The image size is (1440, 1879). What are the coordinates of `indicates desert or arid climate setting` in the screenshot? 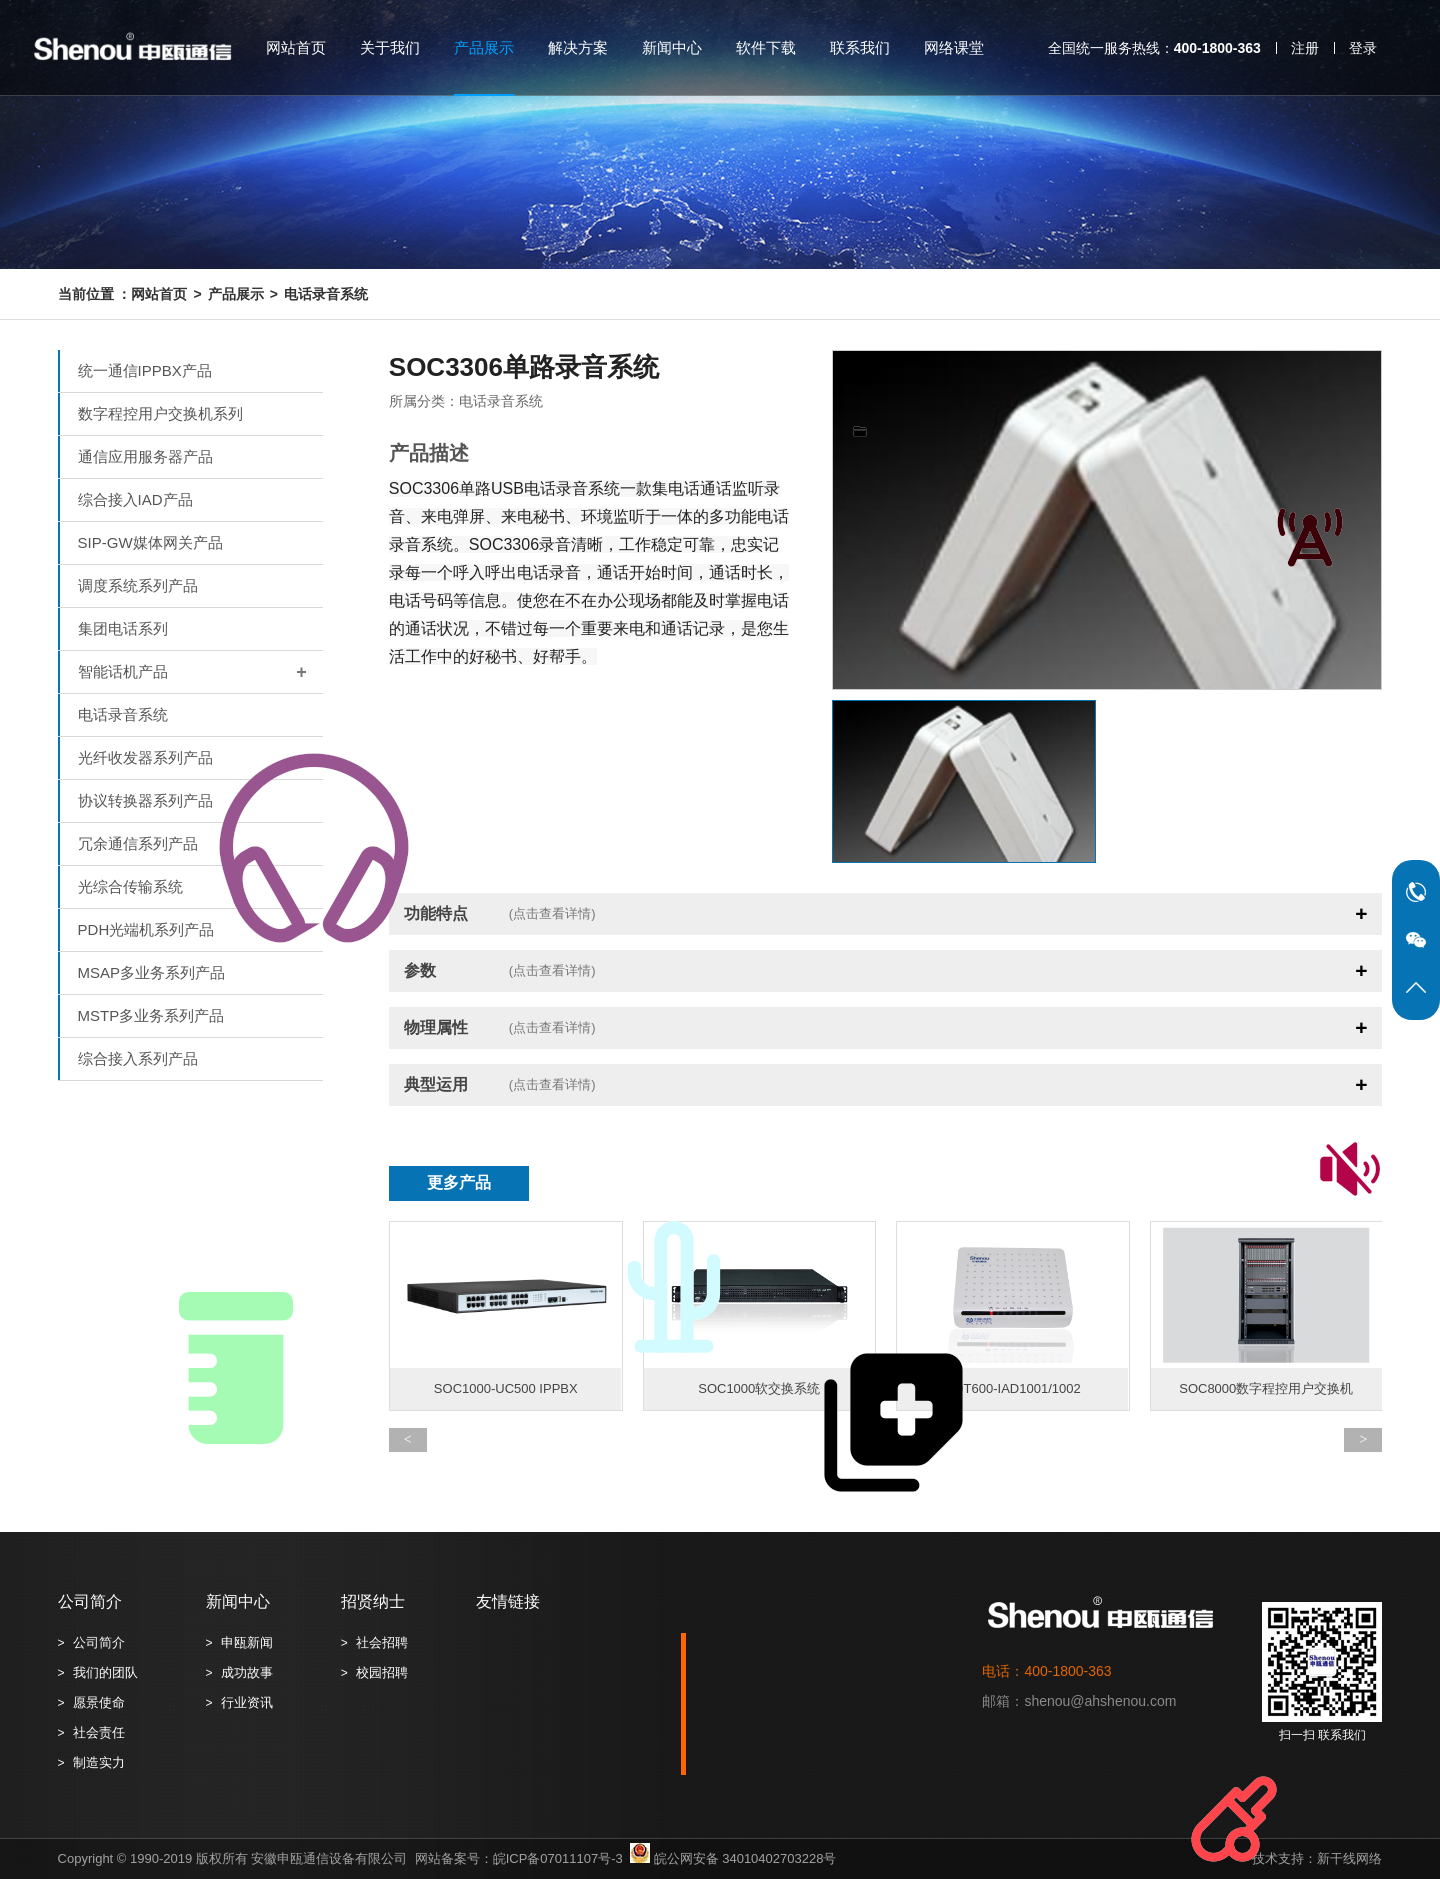 It's located at (674, 1287).